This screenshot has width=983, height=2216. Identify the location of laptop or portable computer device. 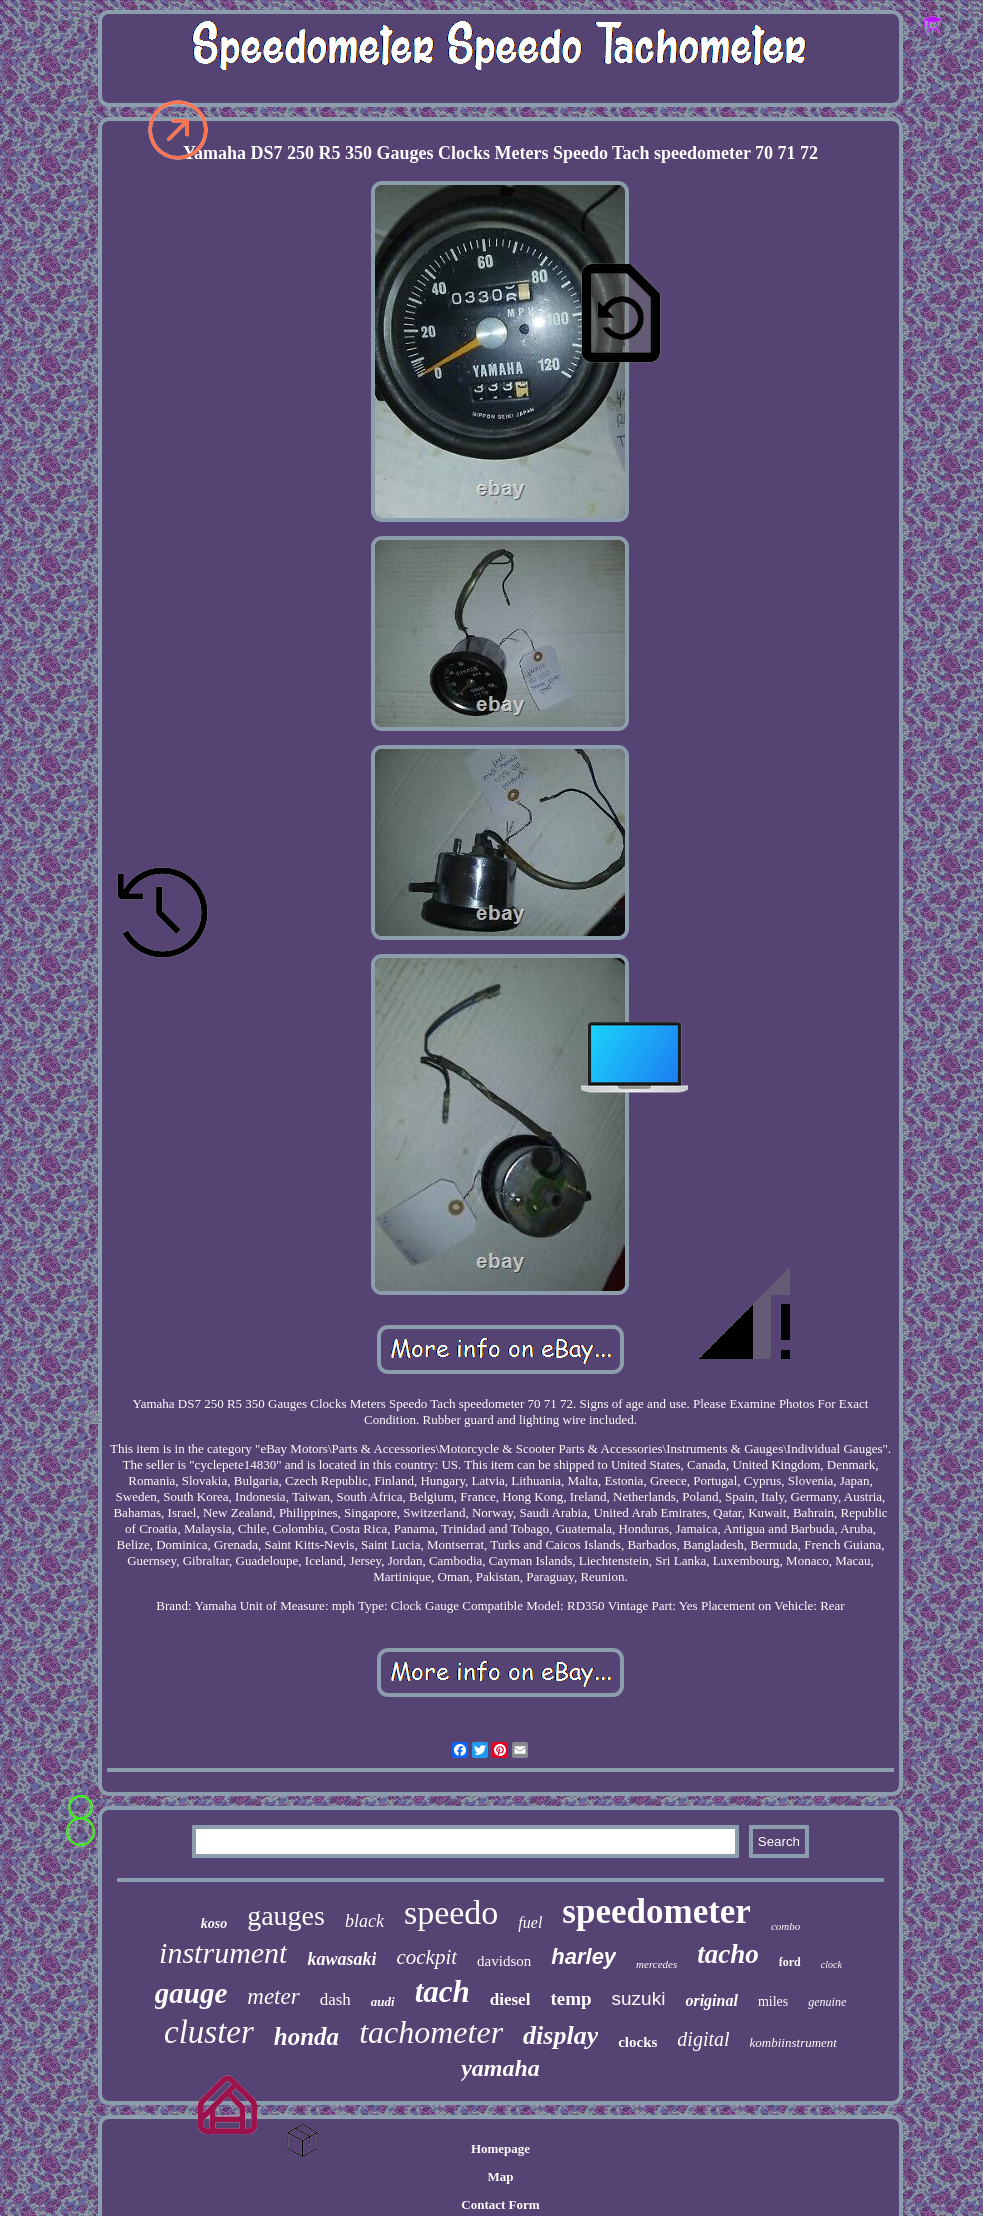
(634, 1055).